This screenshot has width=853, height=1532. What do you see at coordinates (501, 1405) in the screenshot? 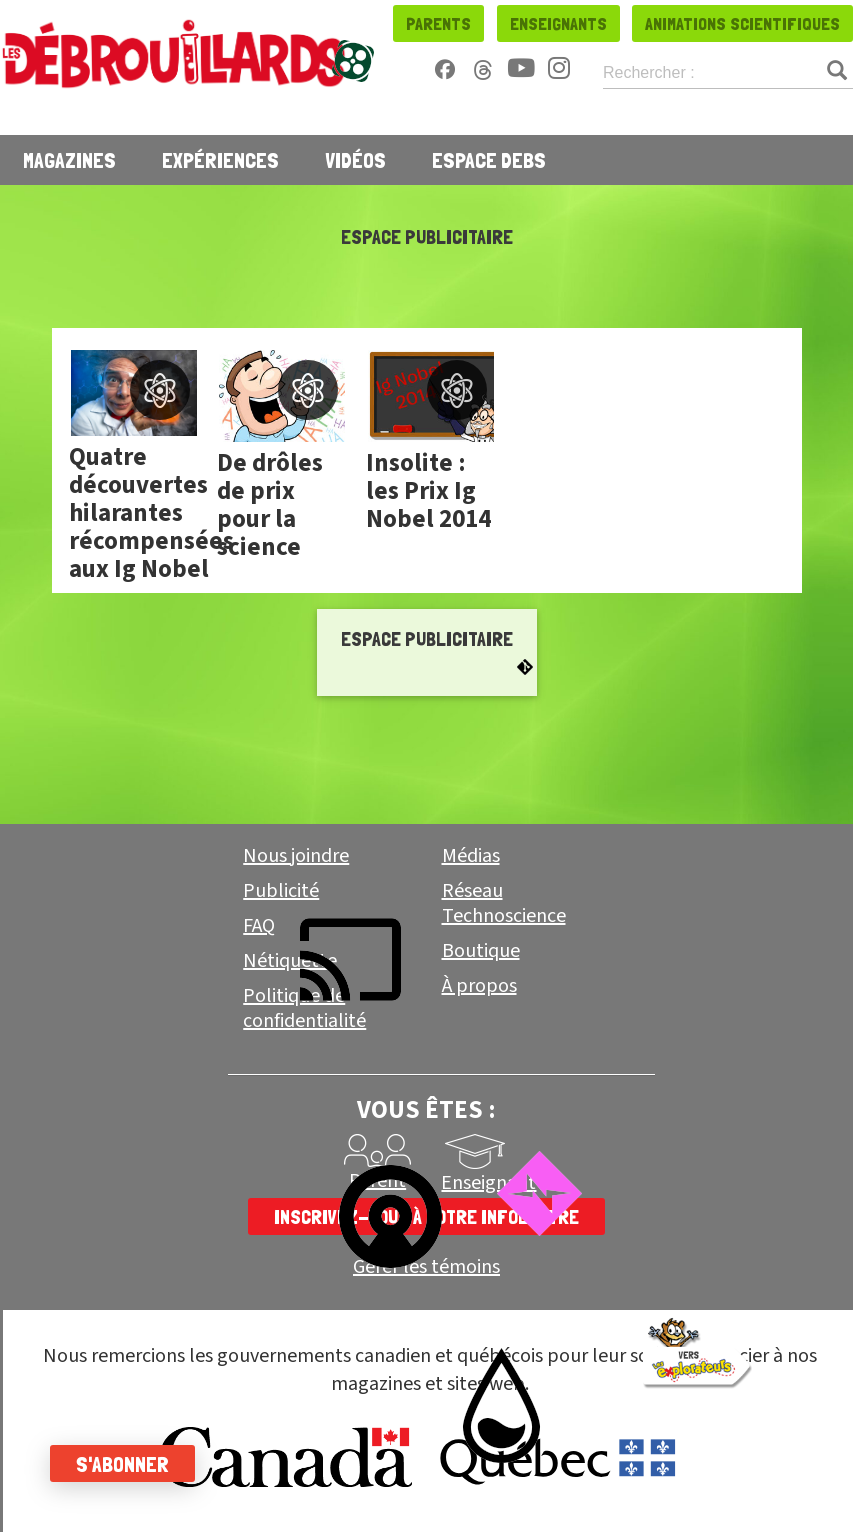
I see `open rainmeter desktop customization application` at bounding box center [501, 1405].